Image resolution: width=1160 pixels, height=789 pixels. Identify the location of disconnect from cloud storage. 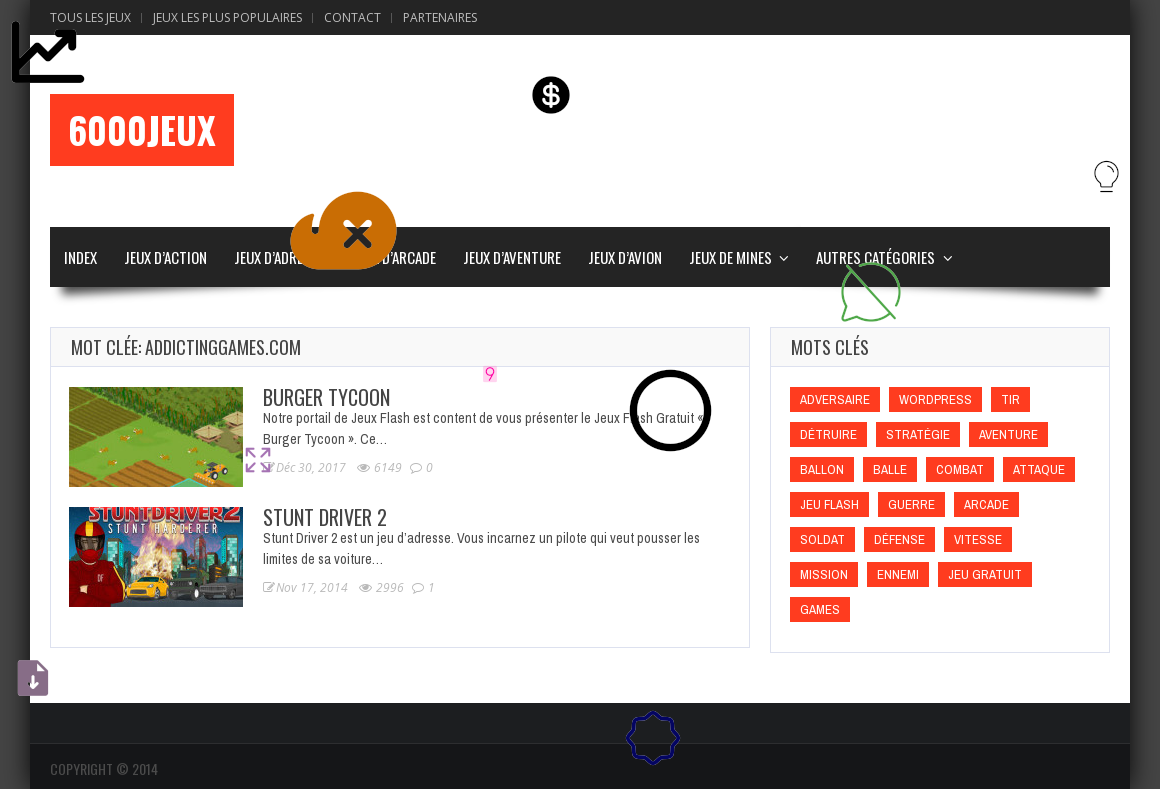
(343, 230).